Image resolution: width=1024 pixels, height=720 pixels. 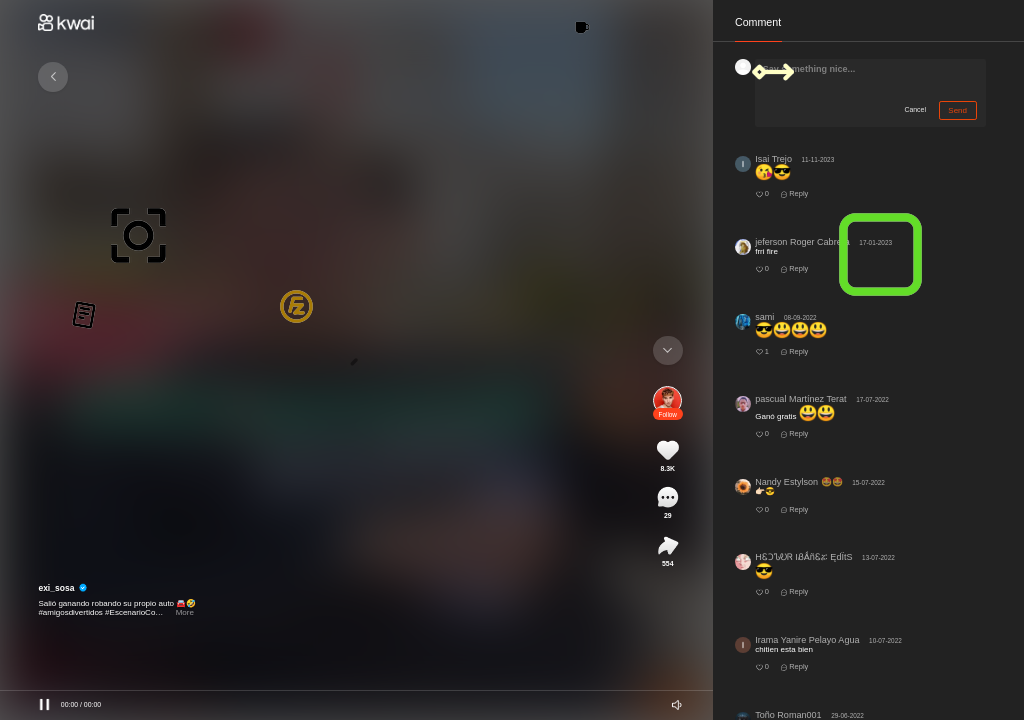 I want to click on view your resume or CV, so click(x=84, y=315).